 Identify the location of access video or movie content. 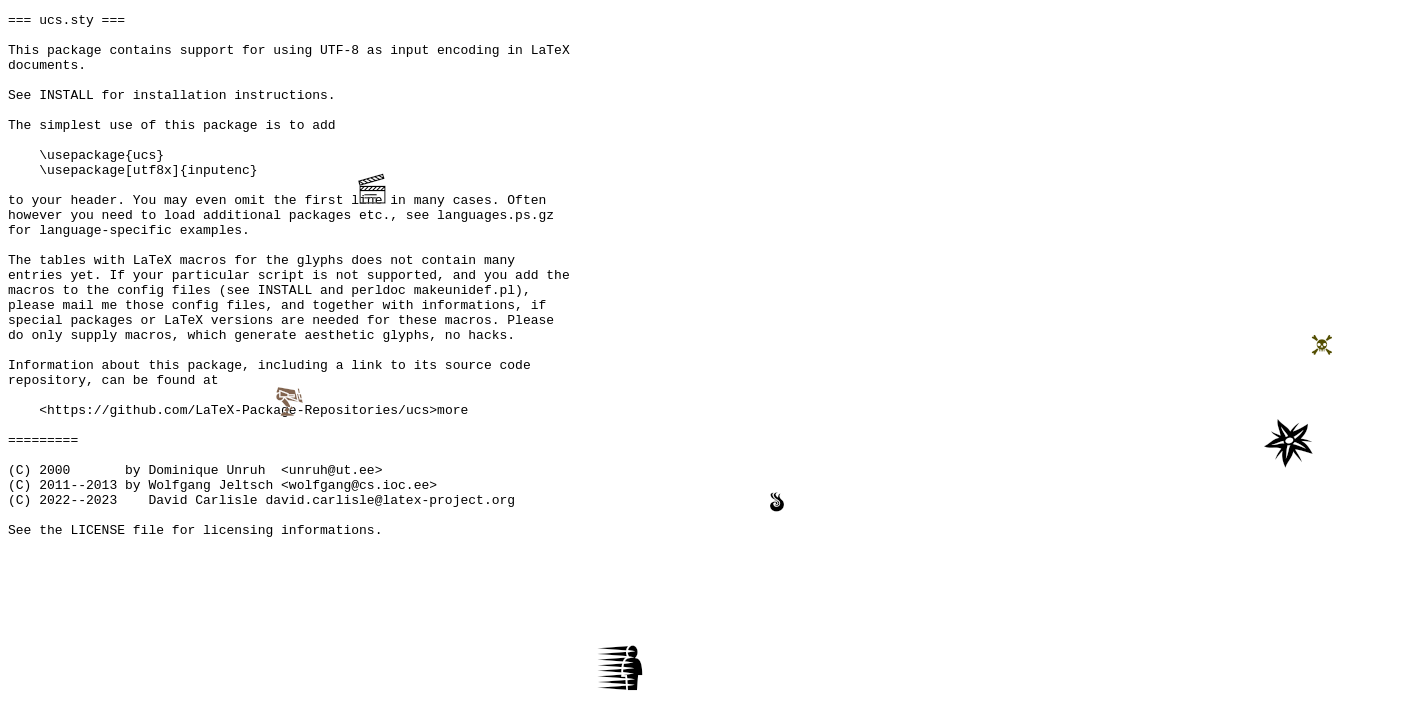
(372, 188).